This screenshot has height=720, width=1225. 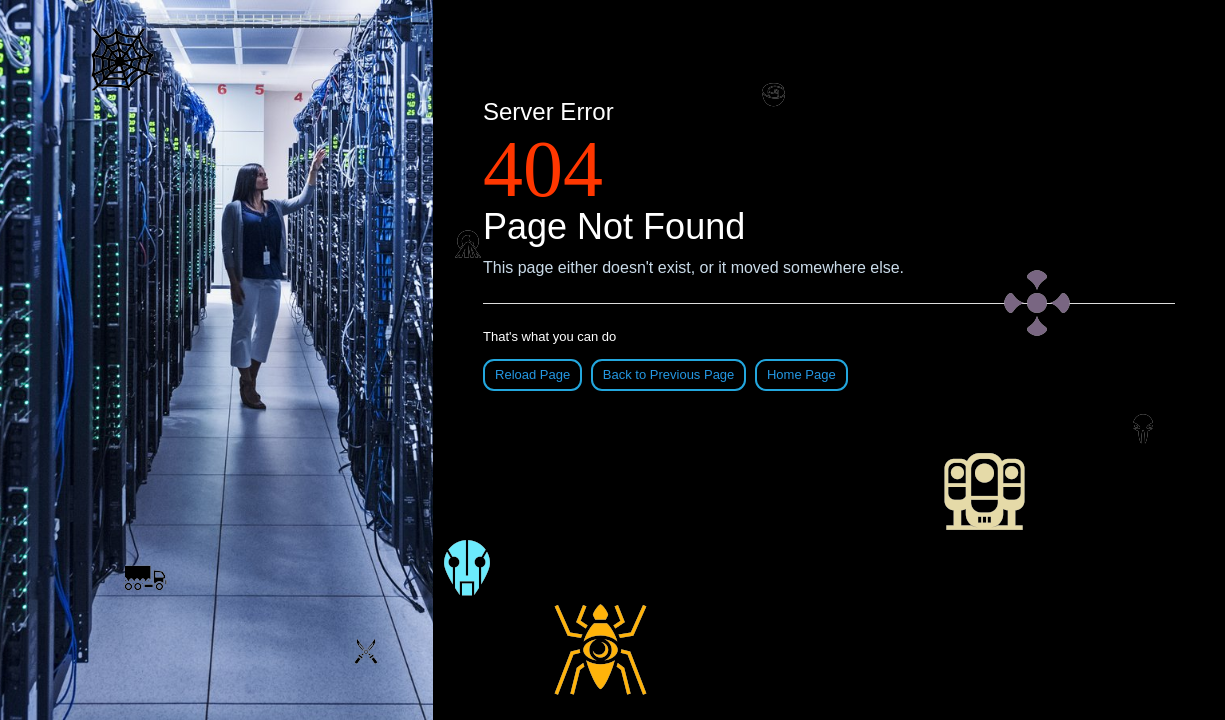 What do you see at coordinates (366, 651) in the screenshot?
I see `trim or cut selected content` at bounding box center [366, 651].